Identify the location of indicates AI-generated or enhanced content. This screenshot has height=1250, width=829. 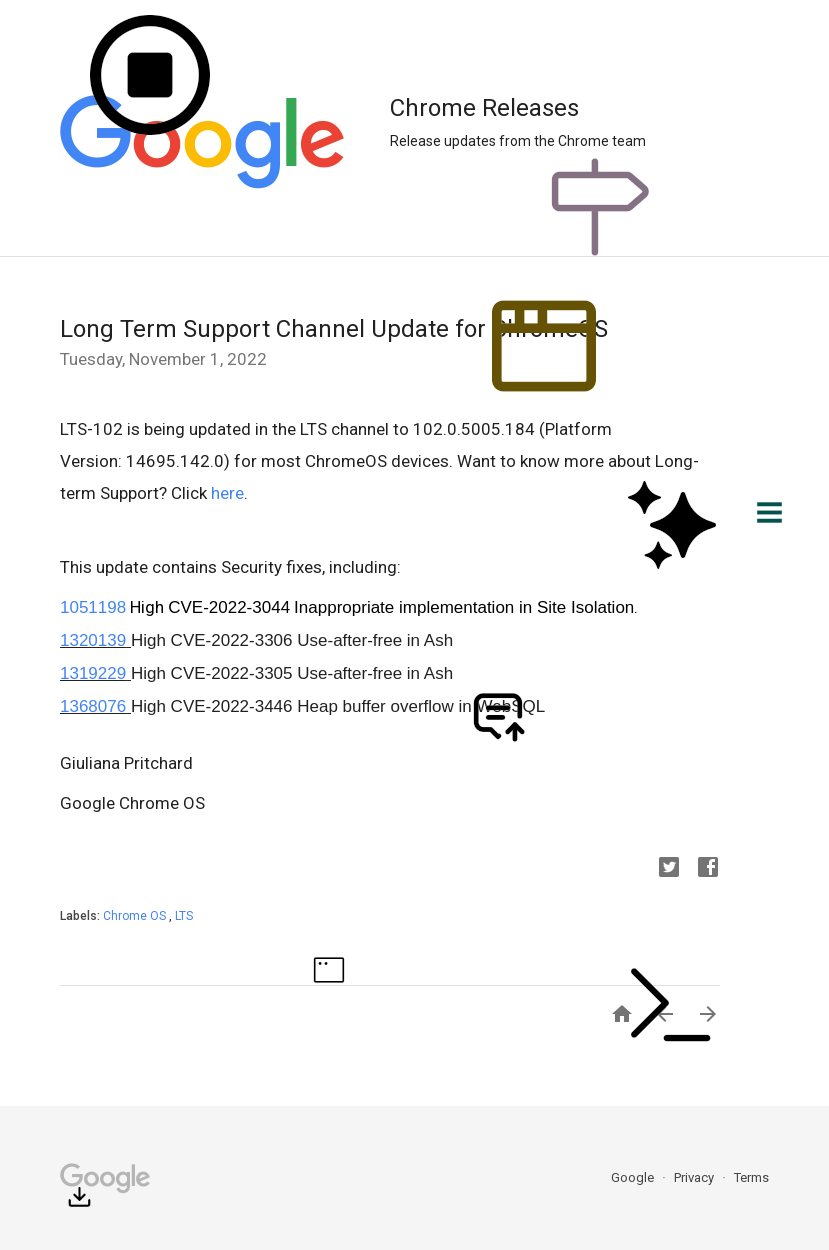
(672, 525).